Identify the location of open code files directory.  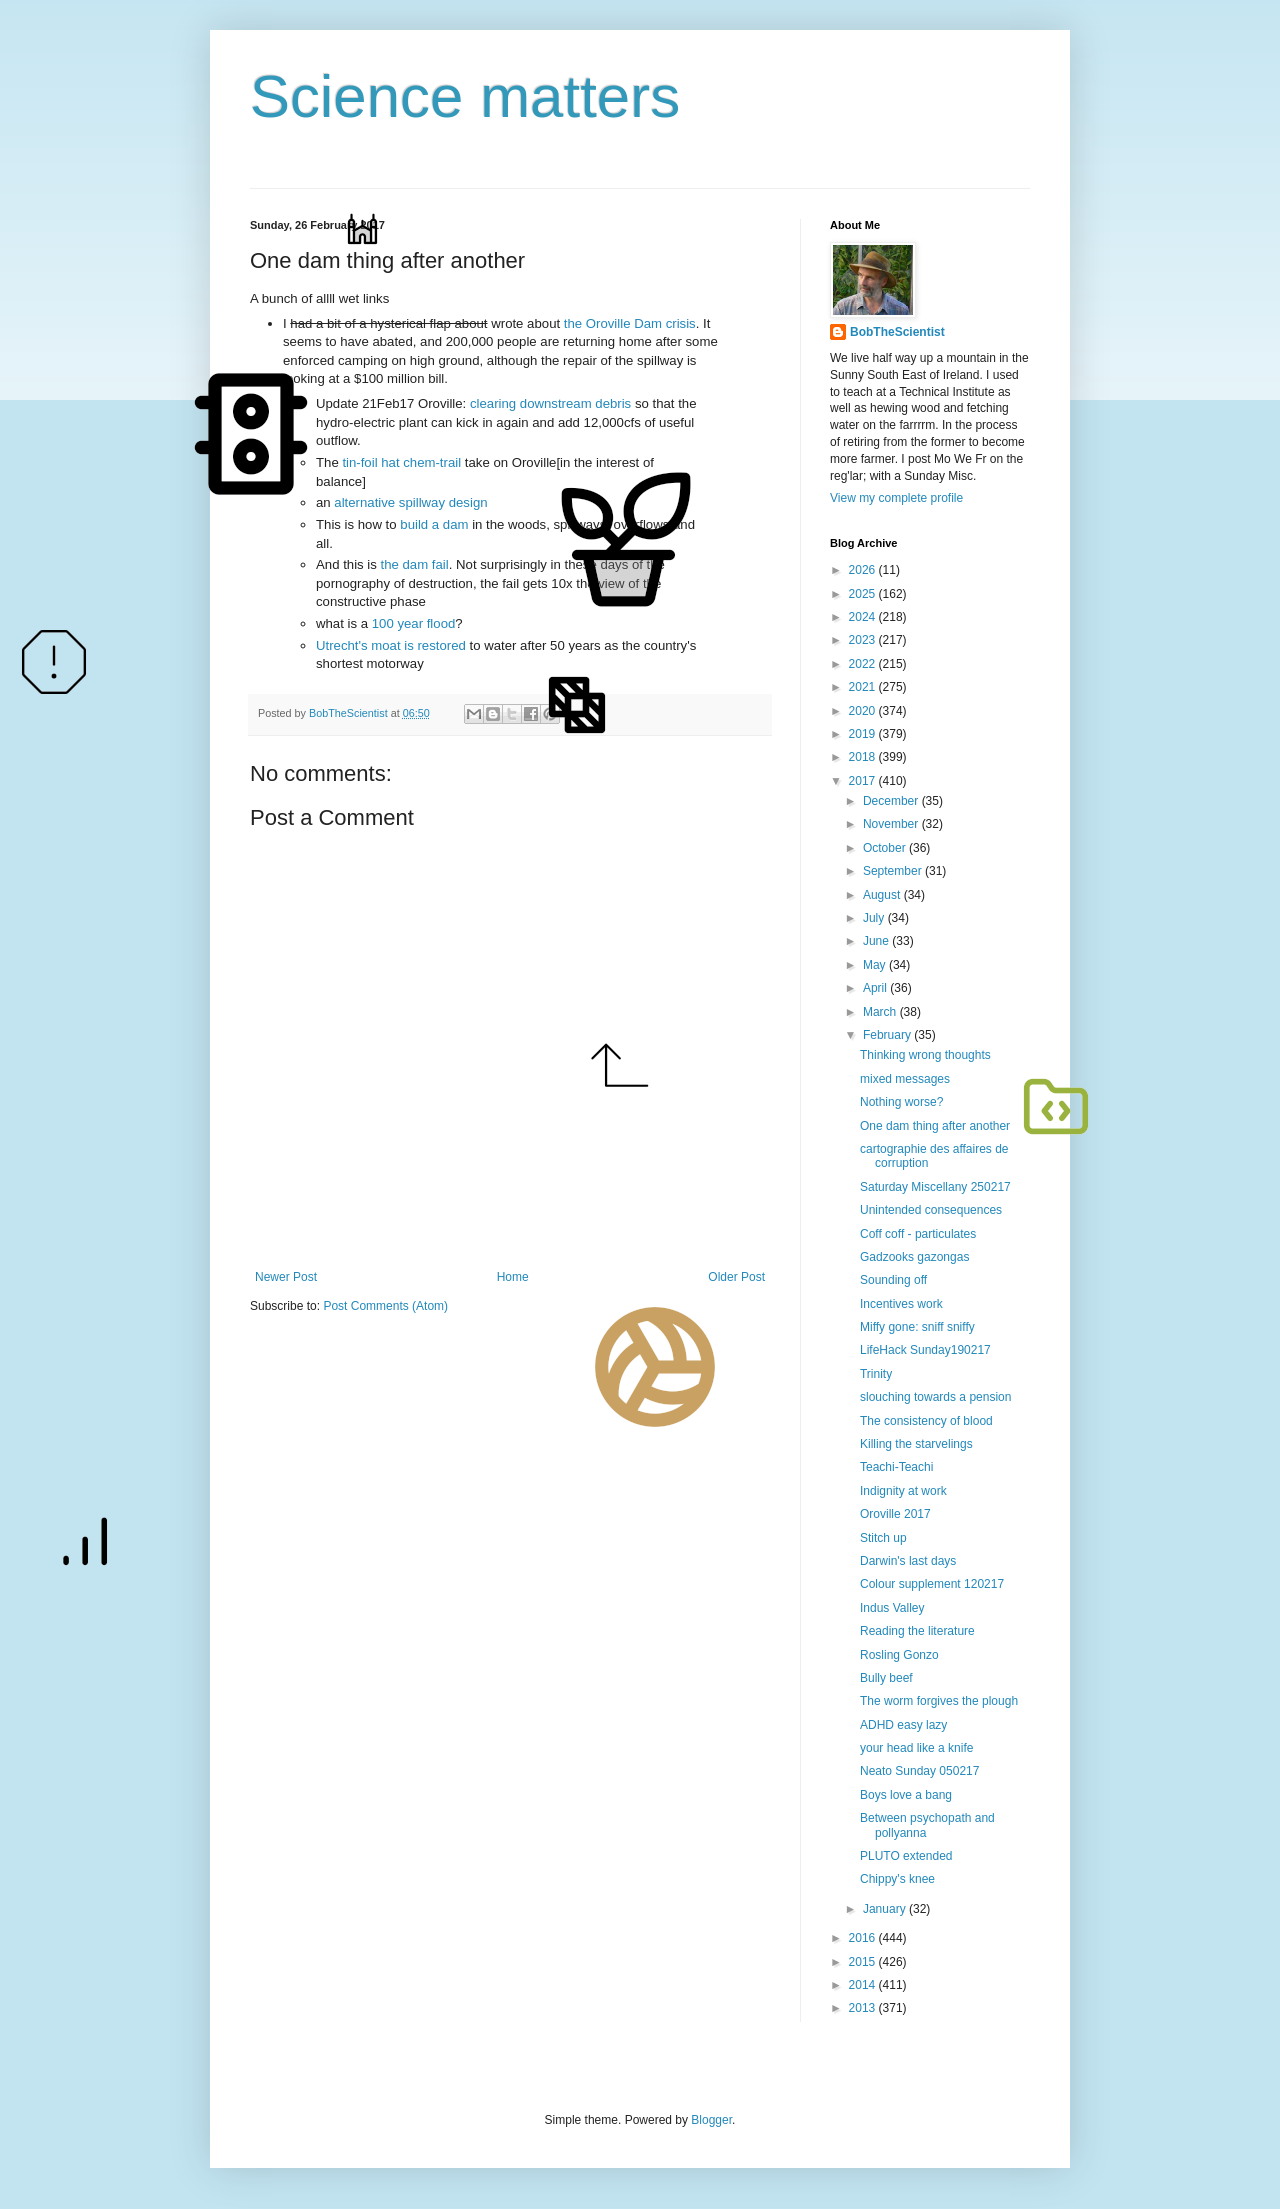
(1056, 1108).